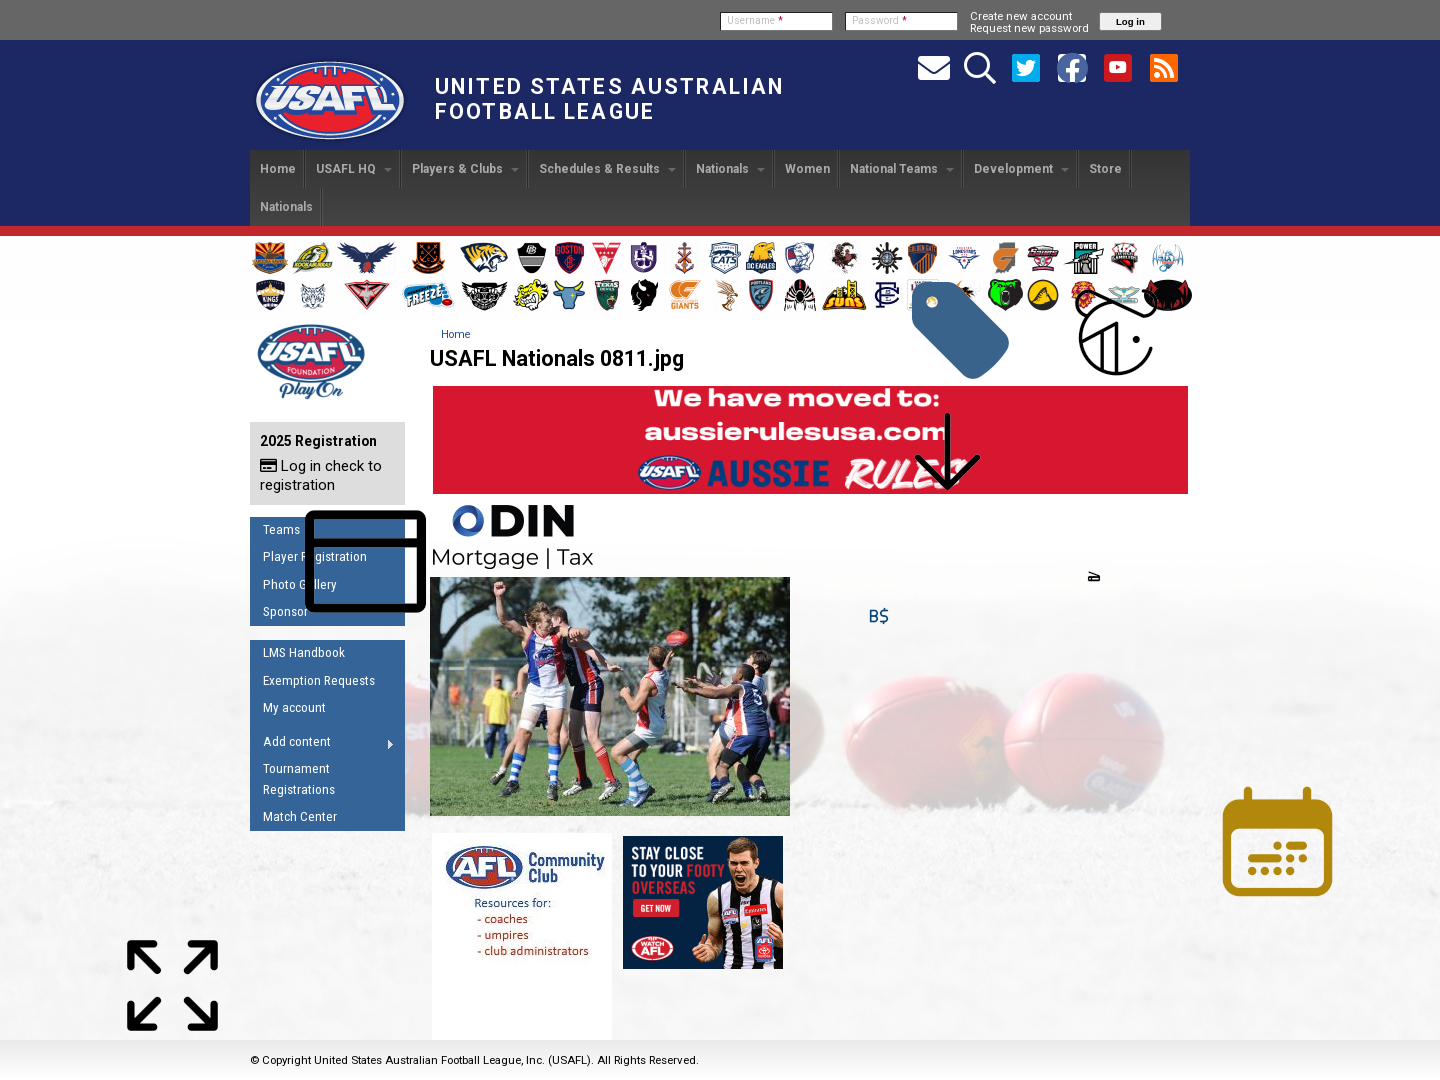  What do you see at coordinates (1094, 576) in the screenshot?
I see `scan a document` at bounding box center [1094, 576].